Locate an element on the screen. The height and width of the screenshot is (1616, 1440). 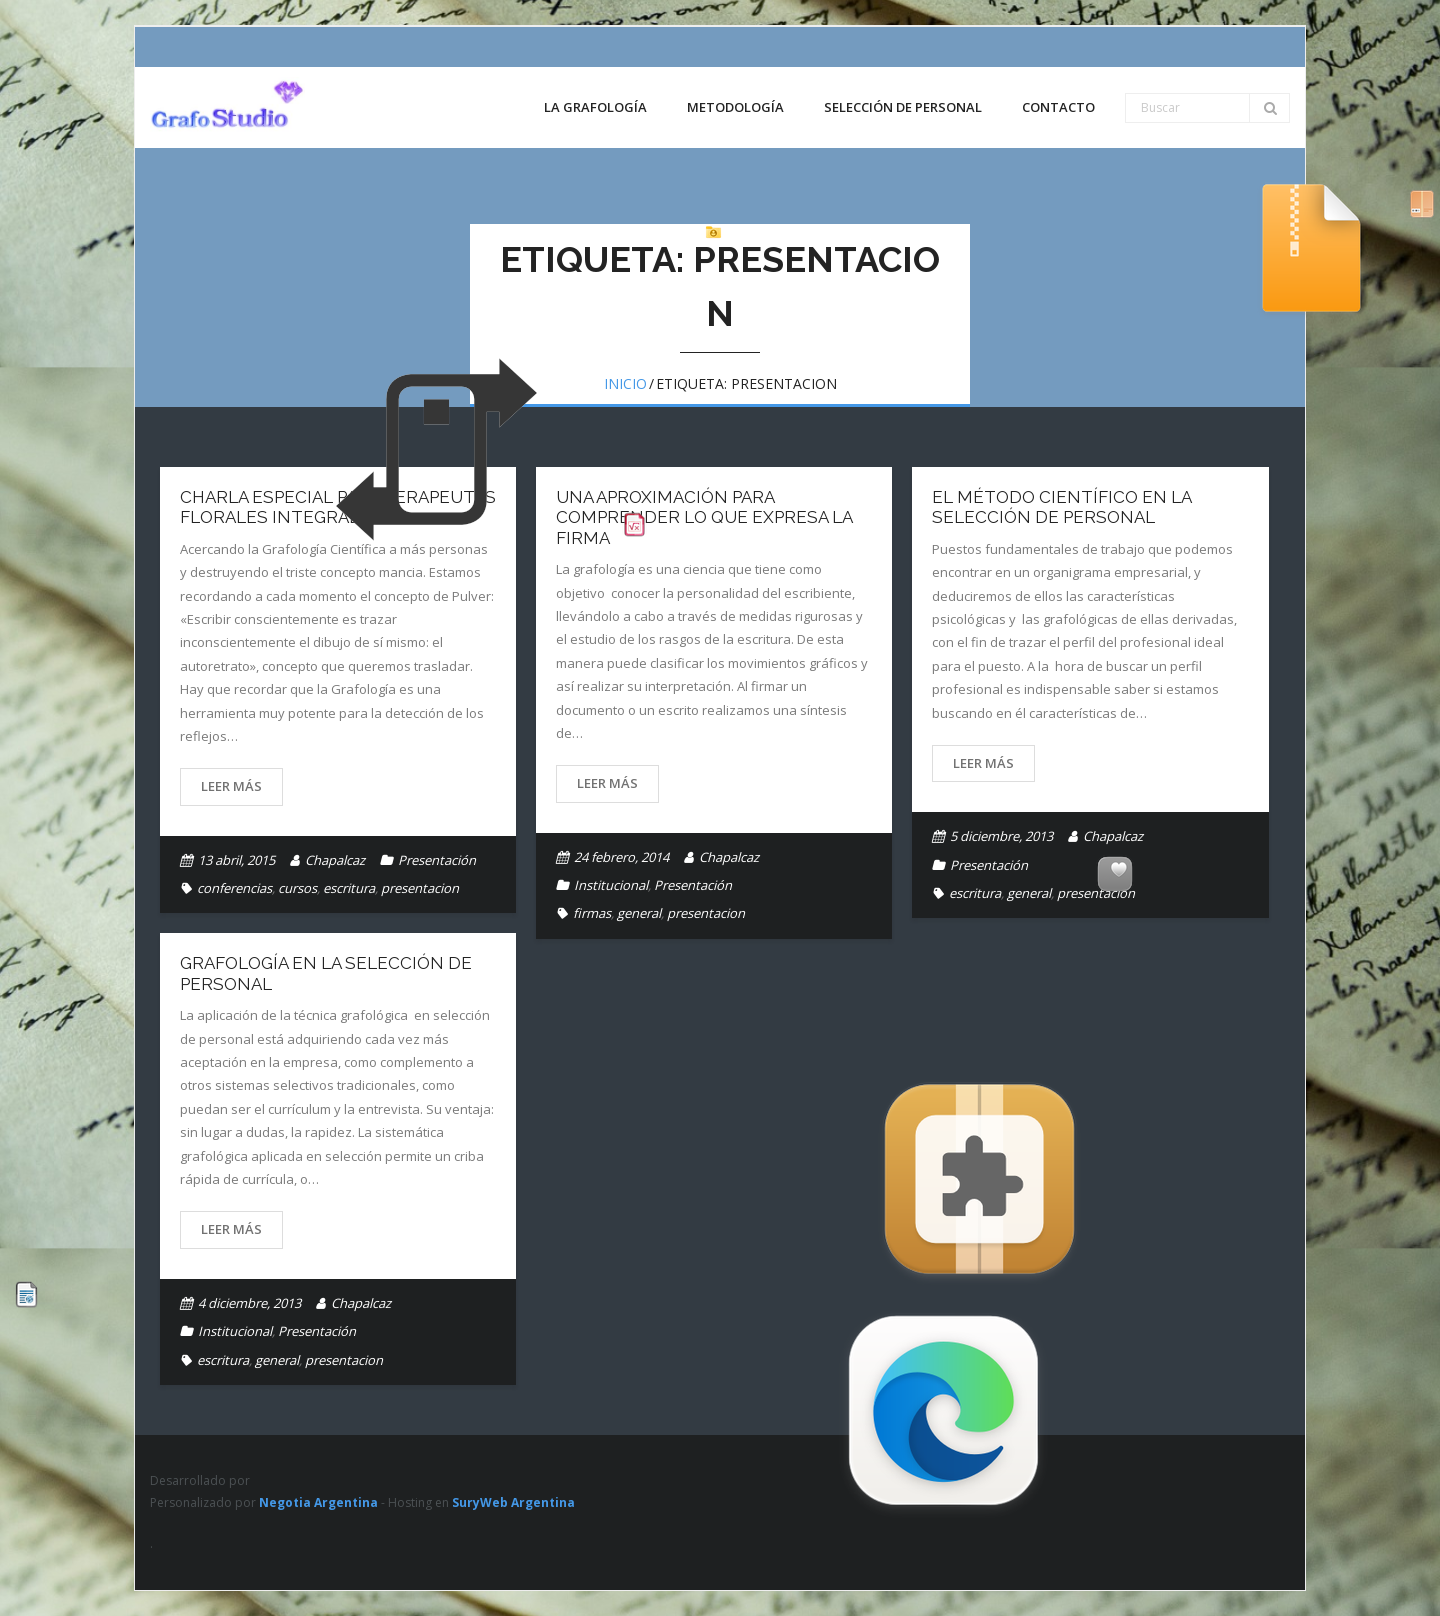
open your contacts folder is located at coordinates (713, 232).